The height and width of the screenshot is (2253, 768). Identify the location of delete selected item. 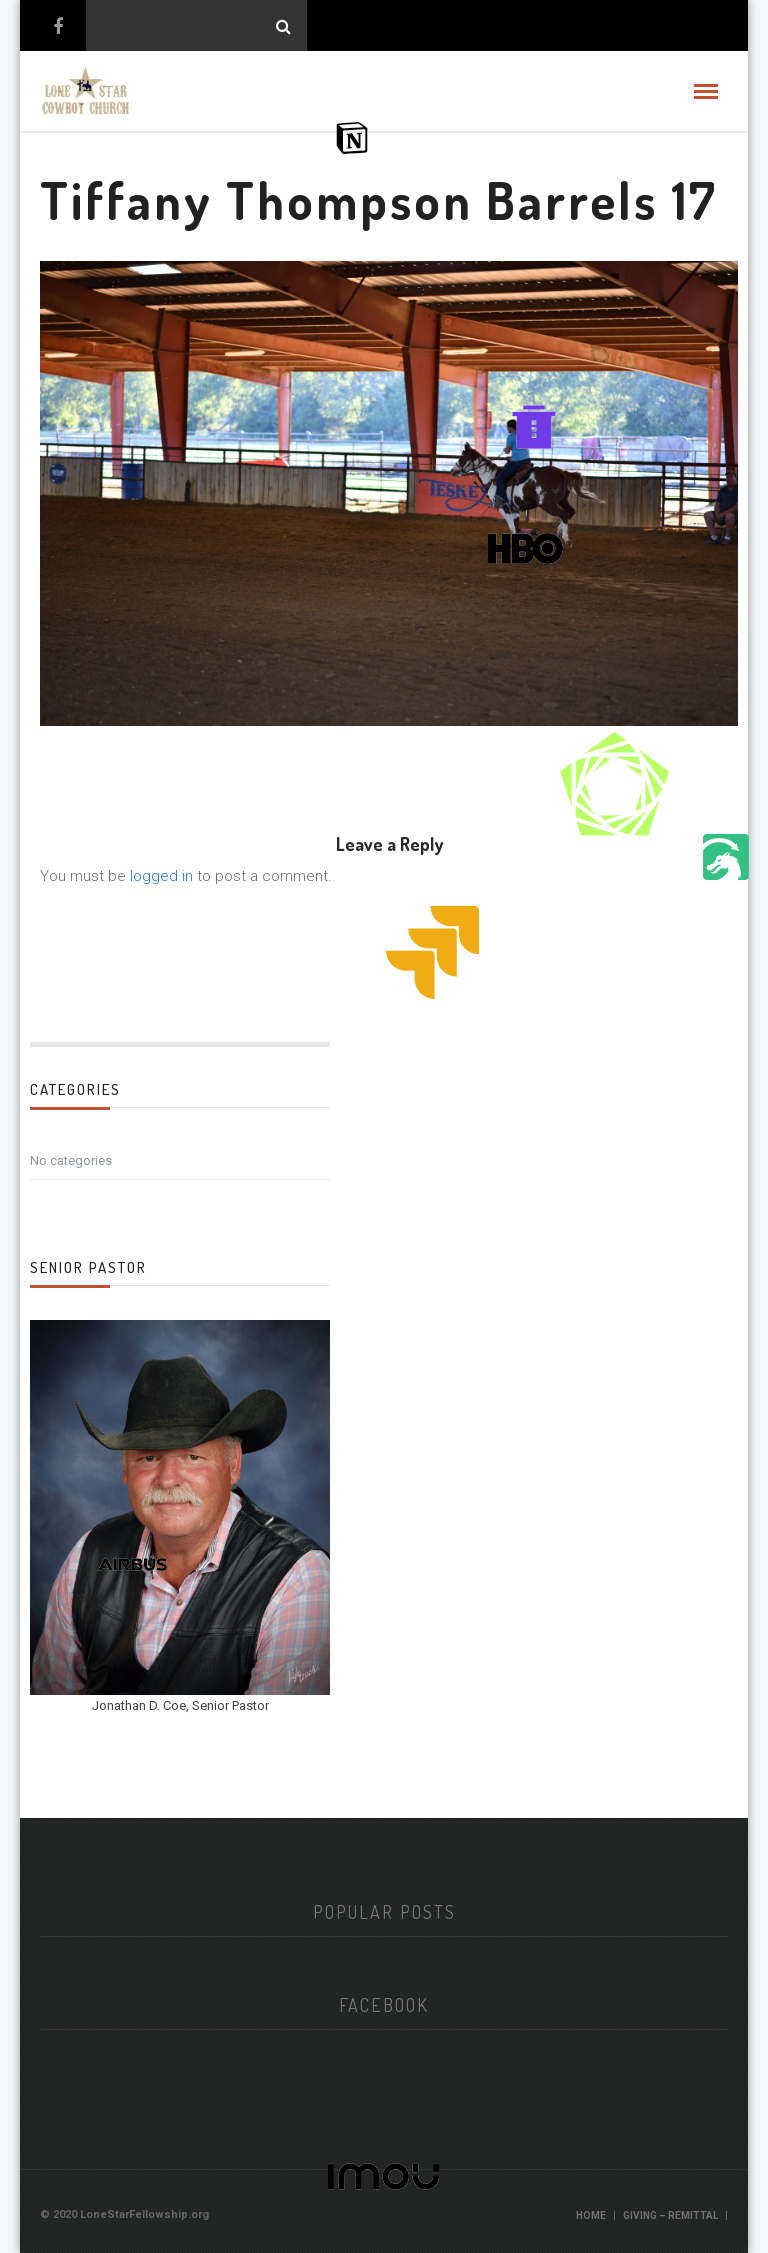
(534, 427).